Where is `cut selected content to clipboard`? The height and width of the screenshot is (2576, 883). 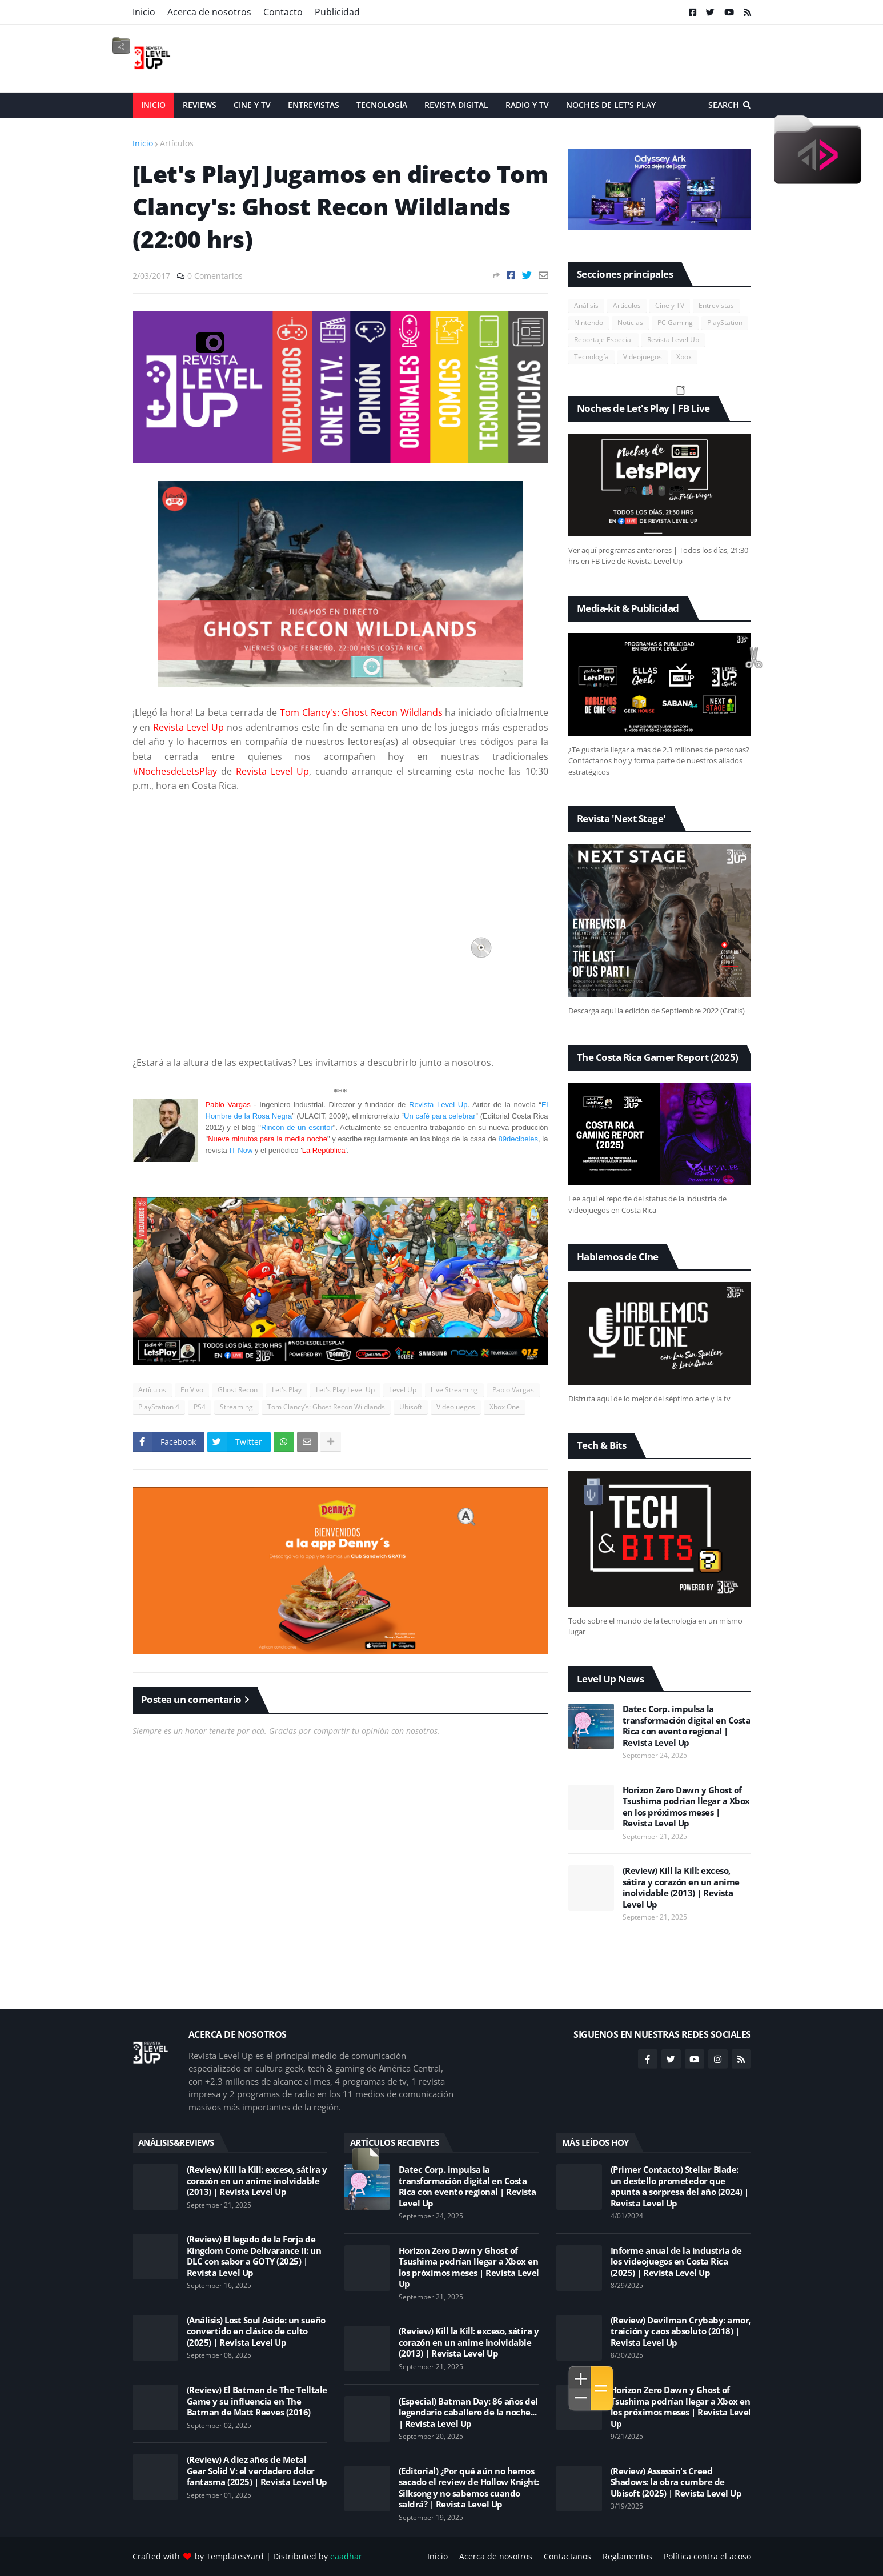 cut selected content to clipboard is located at coordinates (754, 658).